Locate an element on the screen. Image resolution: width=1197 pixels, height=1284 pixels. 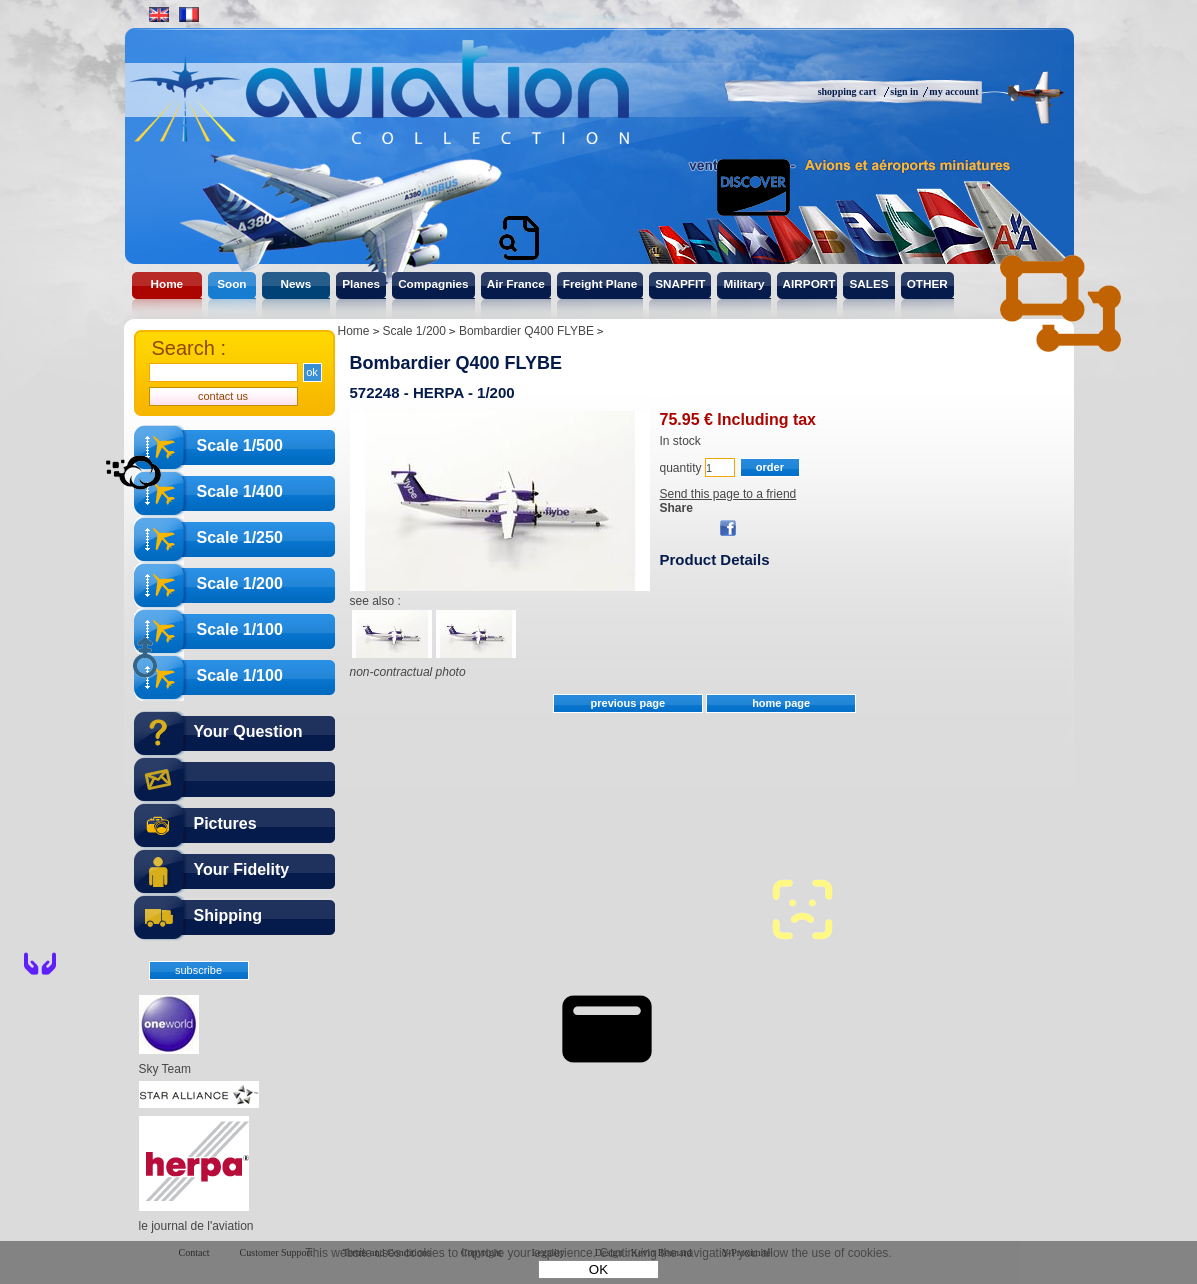
ungroup selected objects is located at coordinates (1060, 303).